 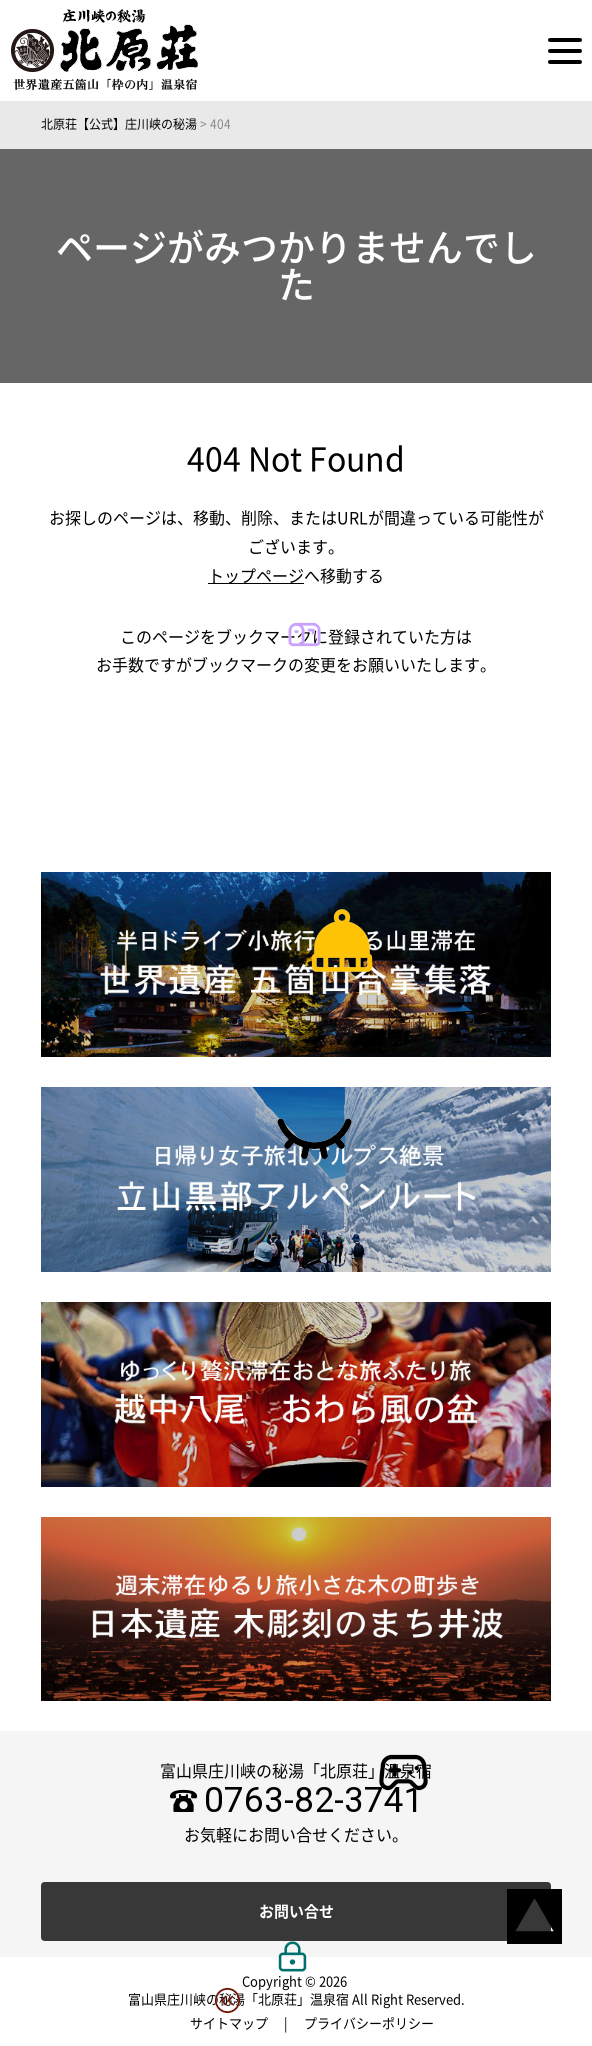 I want to click on indicates a locked or secured item, so click(x=292, y=1956).